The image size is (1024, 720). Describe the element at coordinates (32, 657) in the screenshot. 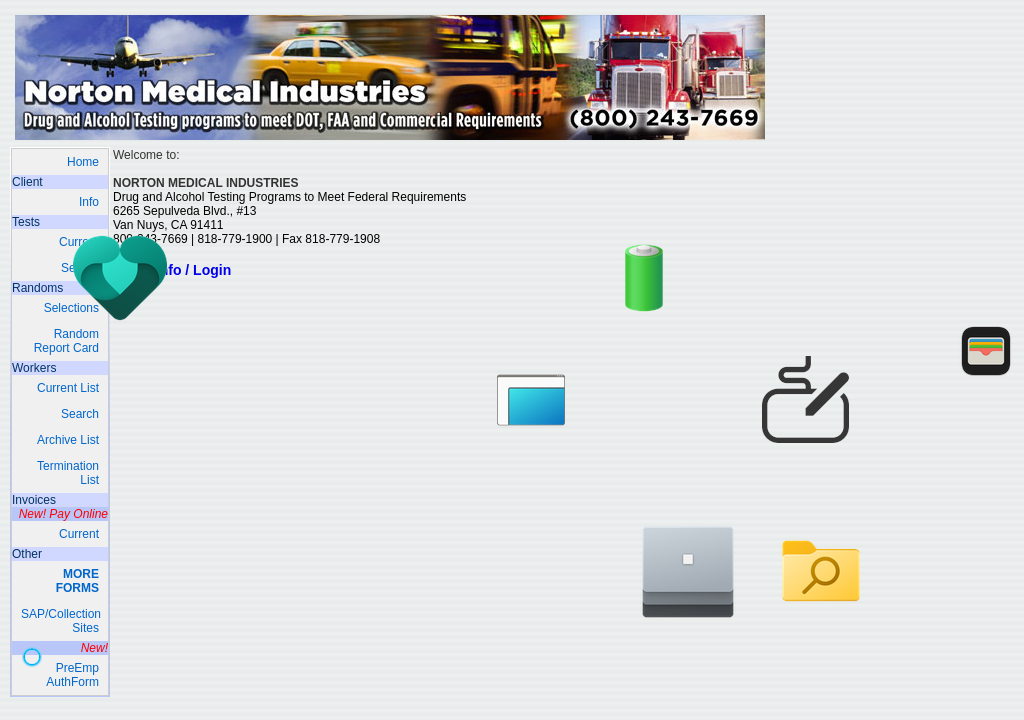

I see `open Microsoft Cortana voice assistant` at that location.